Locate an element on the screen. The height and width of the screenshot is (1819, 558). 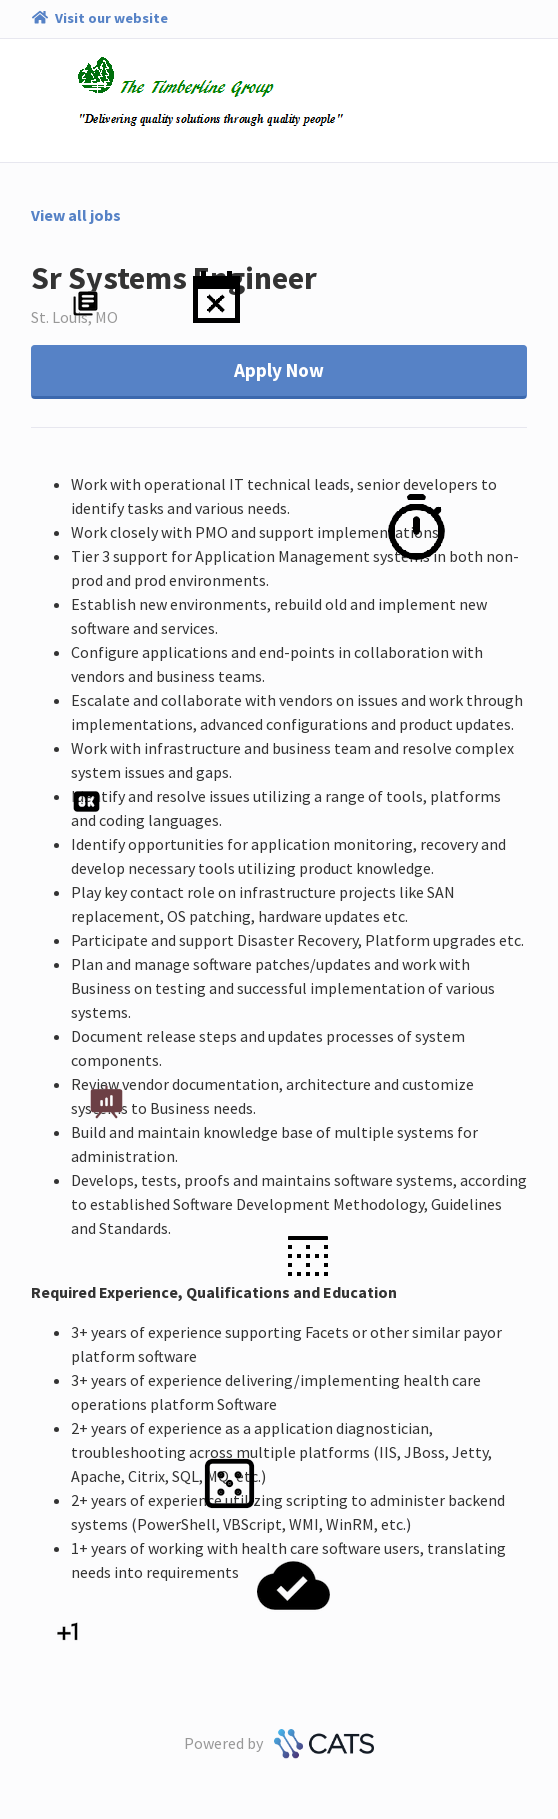
apply border to top edge of cell or table is located at coordinates (308, 1256).